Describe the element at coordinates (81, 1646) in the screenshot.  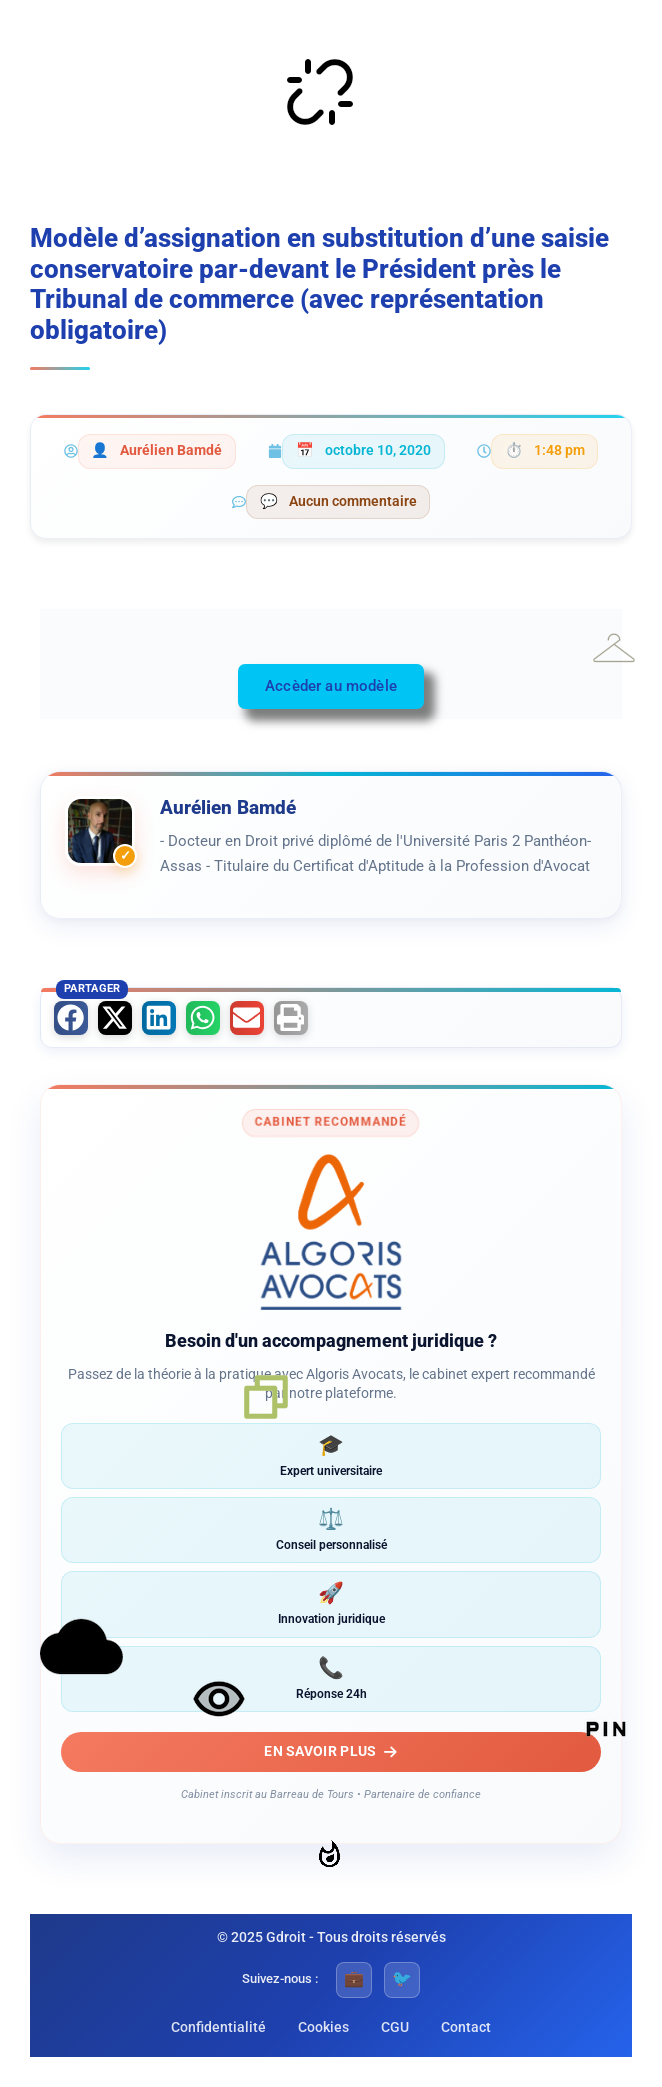
I see `access cloud storage` at that location.